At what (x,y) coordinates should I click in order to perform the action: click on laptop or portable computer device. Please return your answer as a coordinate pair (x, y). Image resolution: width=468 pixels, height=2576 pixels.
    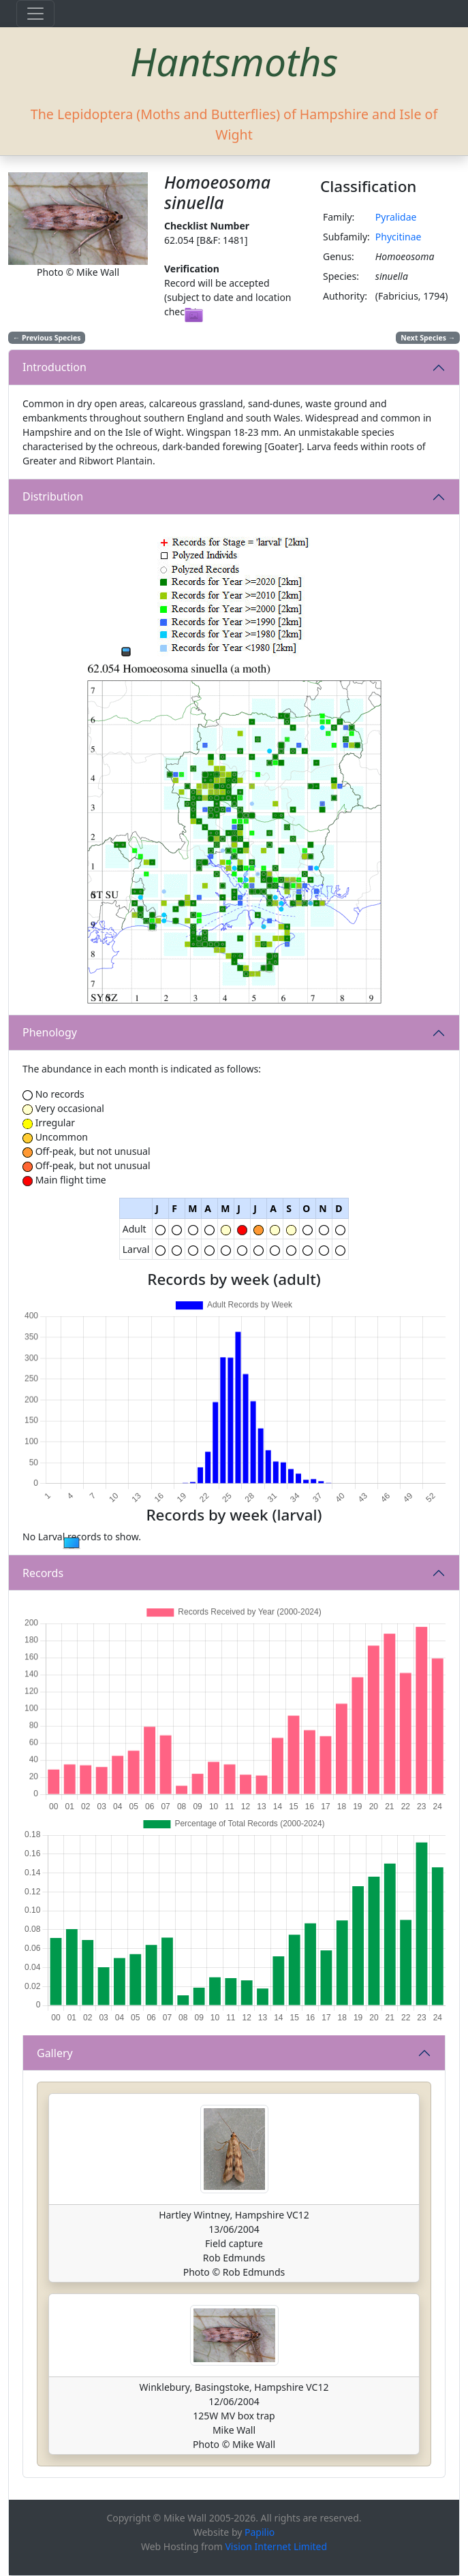
    Looking at the image, I should click on (72, 1543).